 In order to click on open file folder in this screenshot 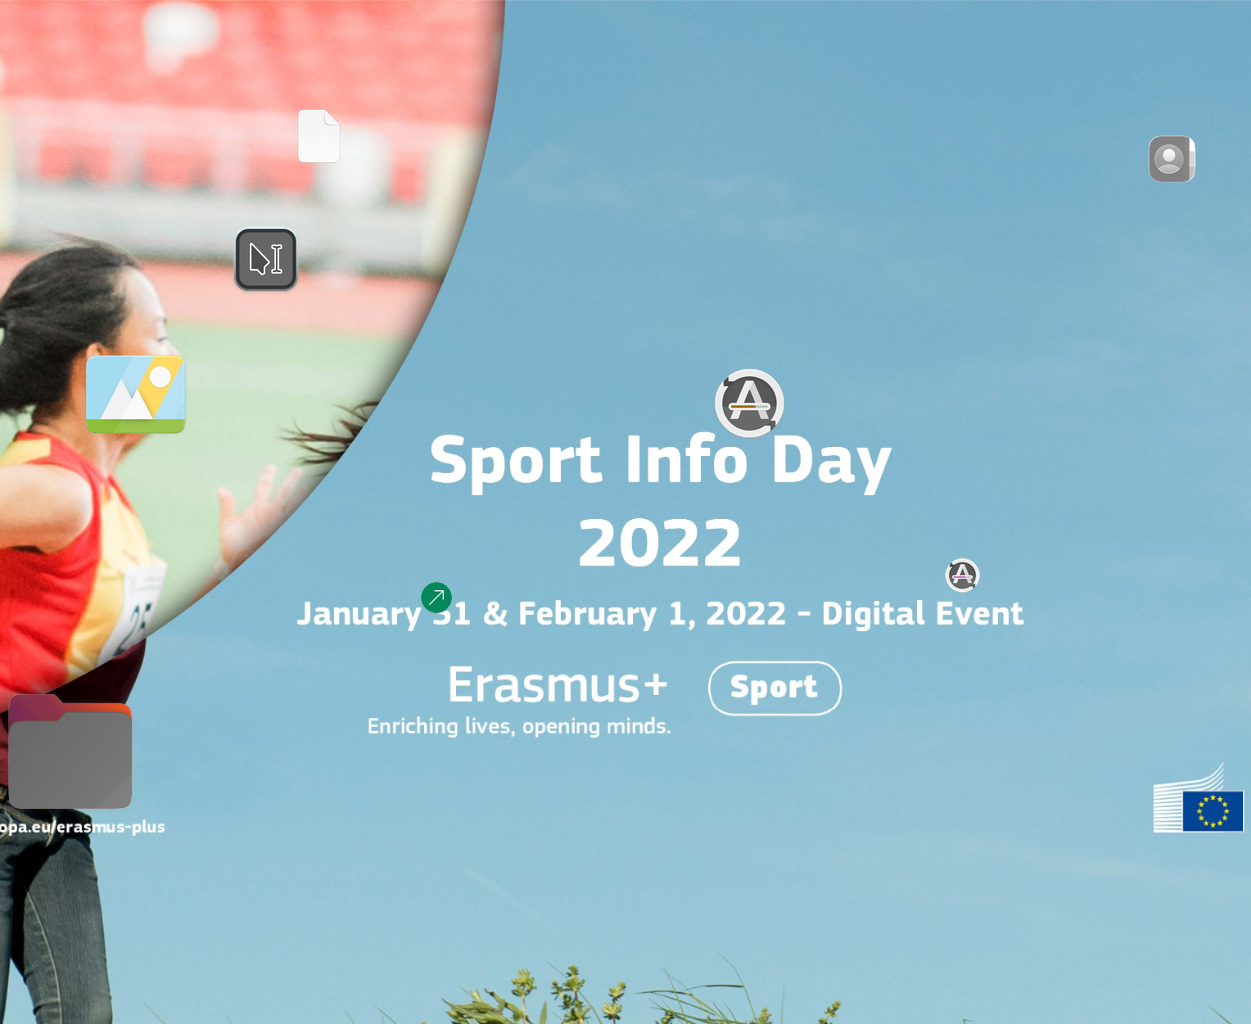, I will do `click(70, 751)`.